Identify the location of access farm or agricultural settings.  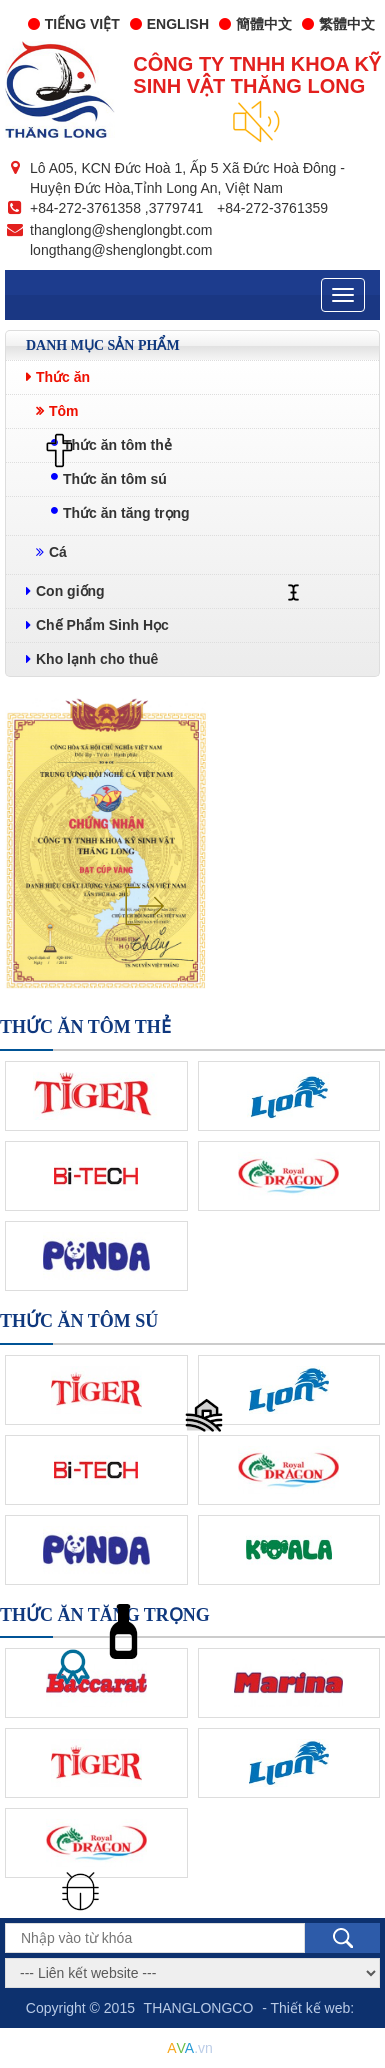
(204, 1416).